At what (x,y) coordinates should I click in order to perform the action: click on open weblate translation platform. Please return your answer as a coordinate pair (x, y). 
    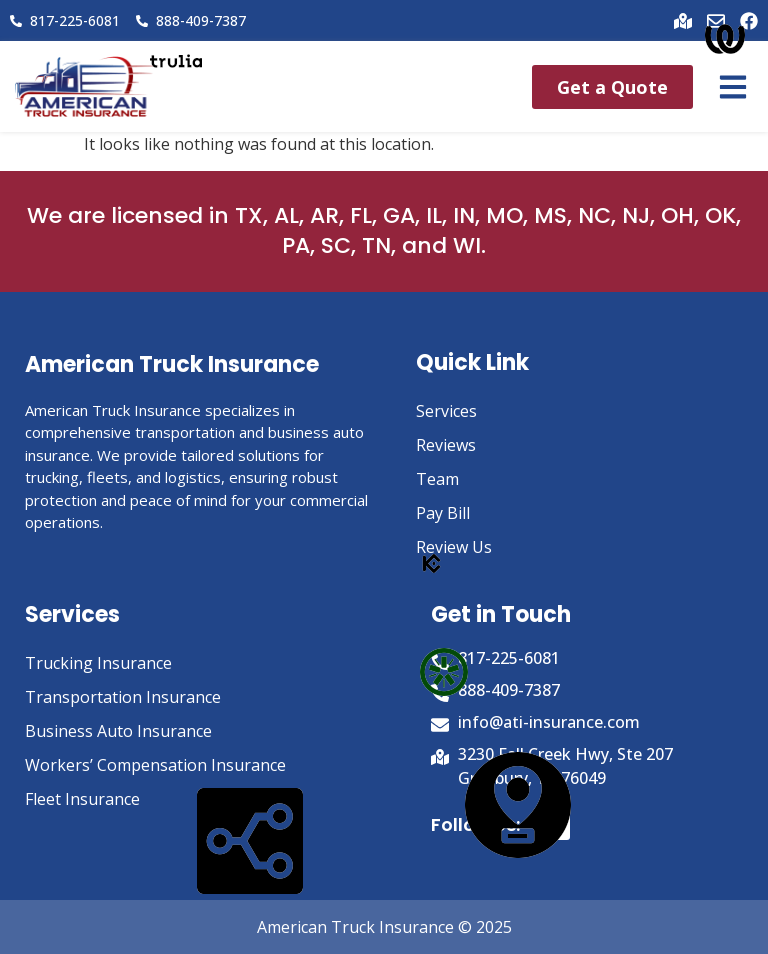
    Looking at the image, I should click on (725, 39).